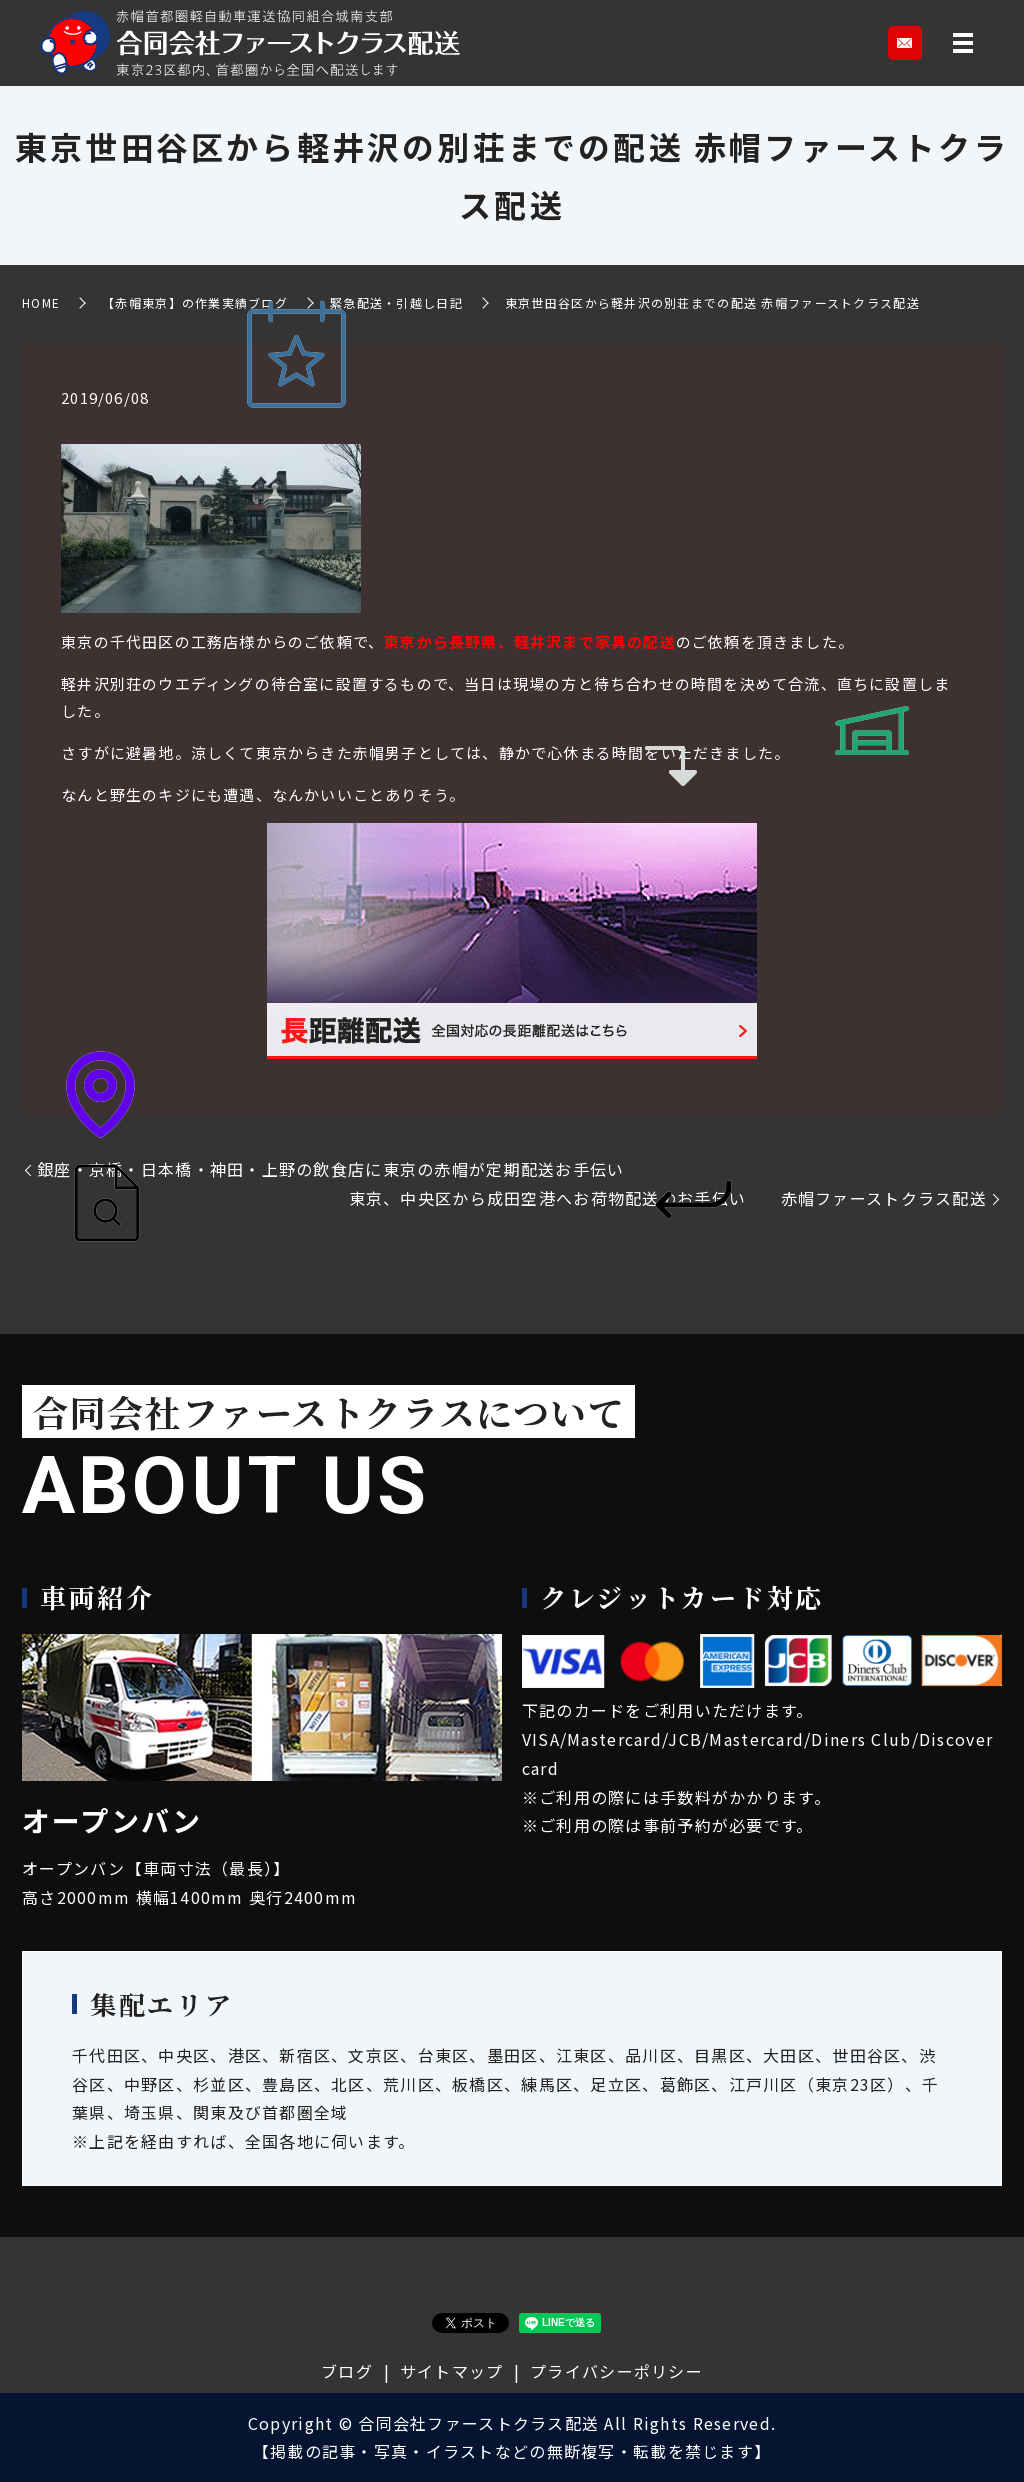  Describe the element at coordinates (296, 358) in the screenshot. I see `view starred or favorite events` at that location.